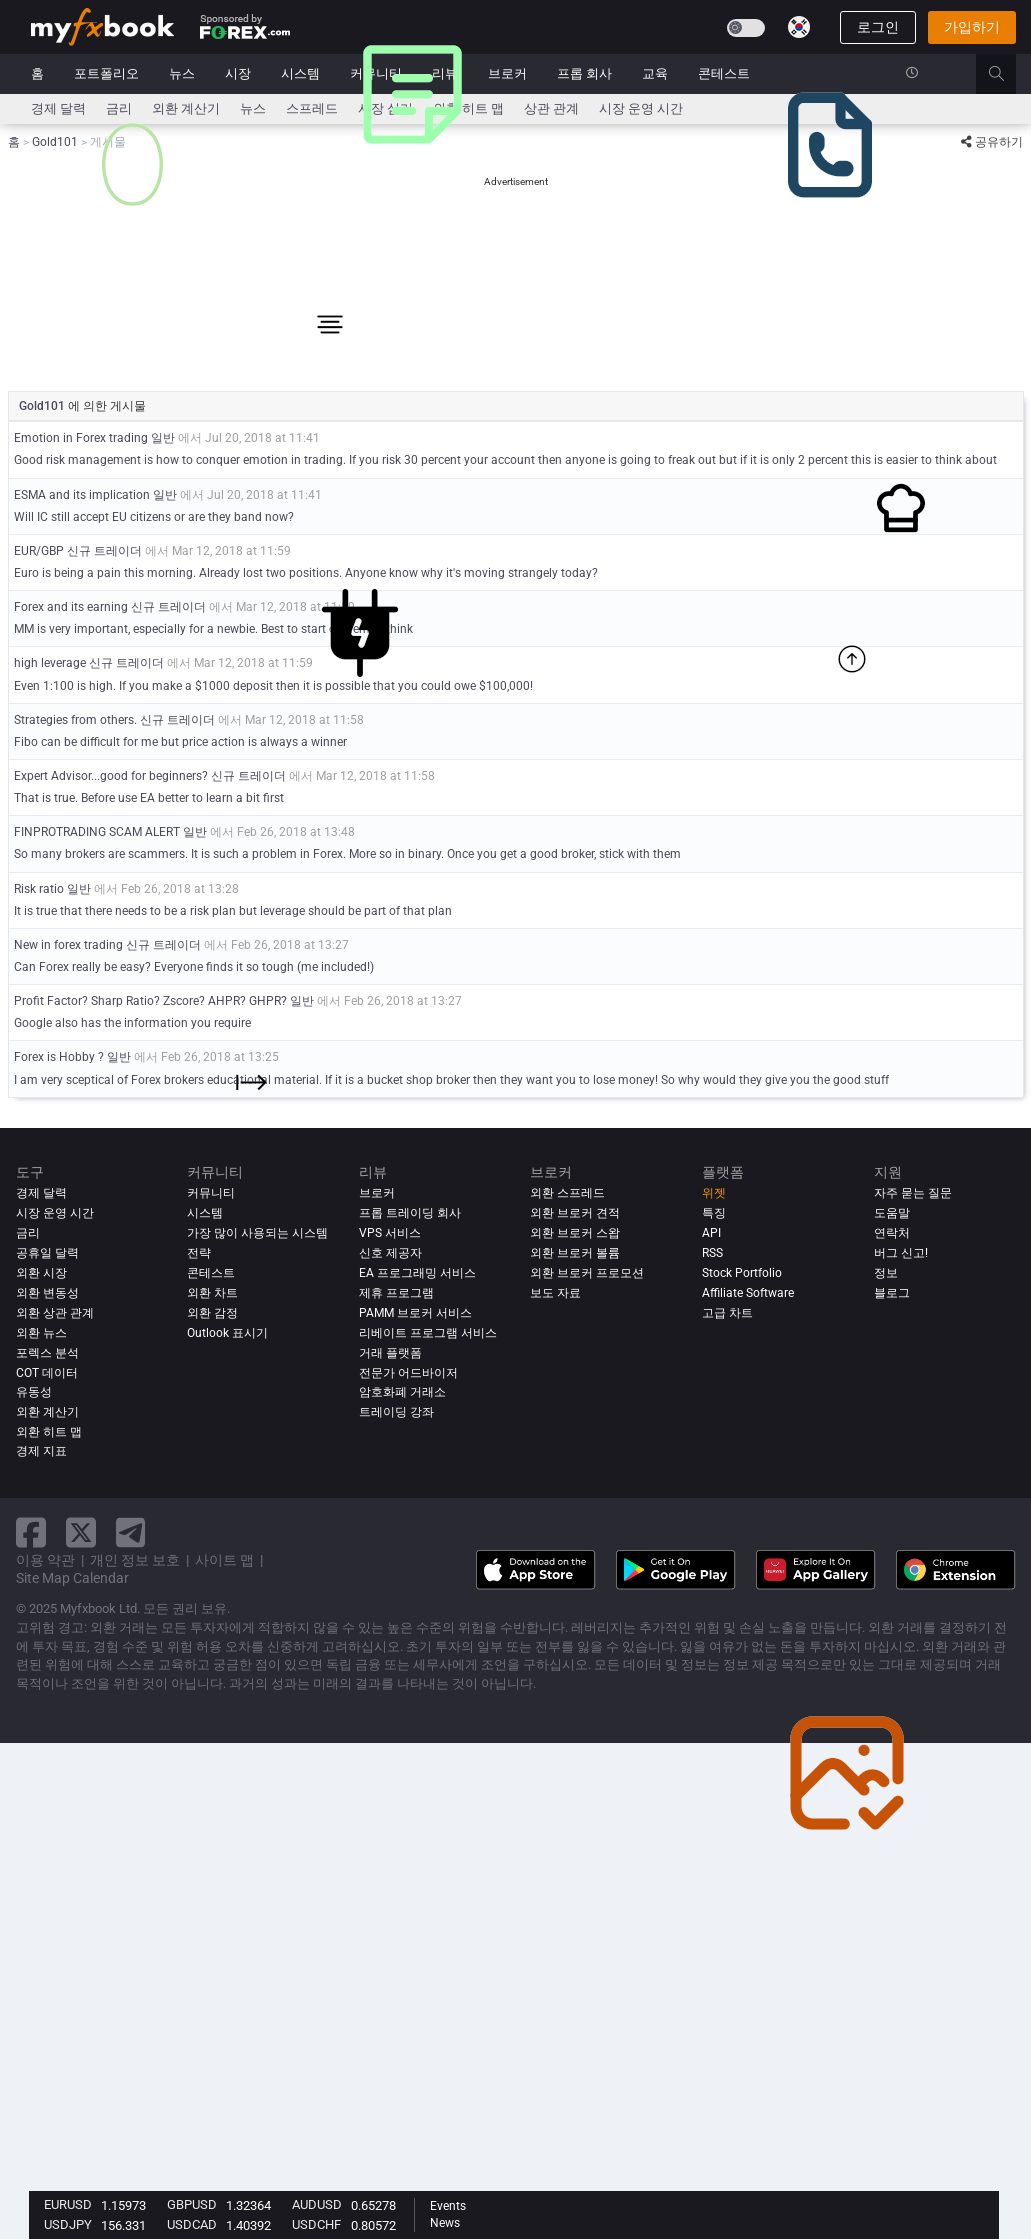 The width and height of the screenshot is (1031, 2239). Describe the element at coordinates (852, 659) in the screenshot. I see `scroll to top of page` at that location.